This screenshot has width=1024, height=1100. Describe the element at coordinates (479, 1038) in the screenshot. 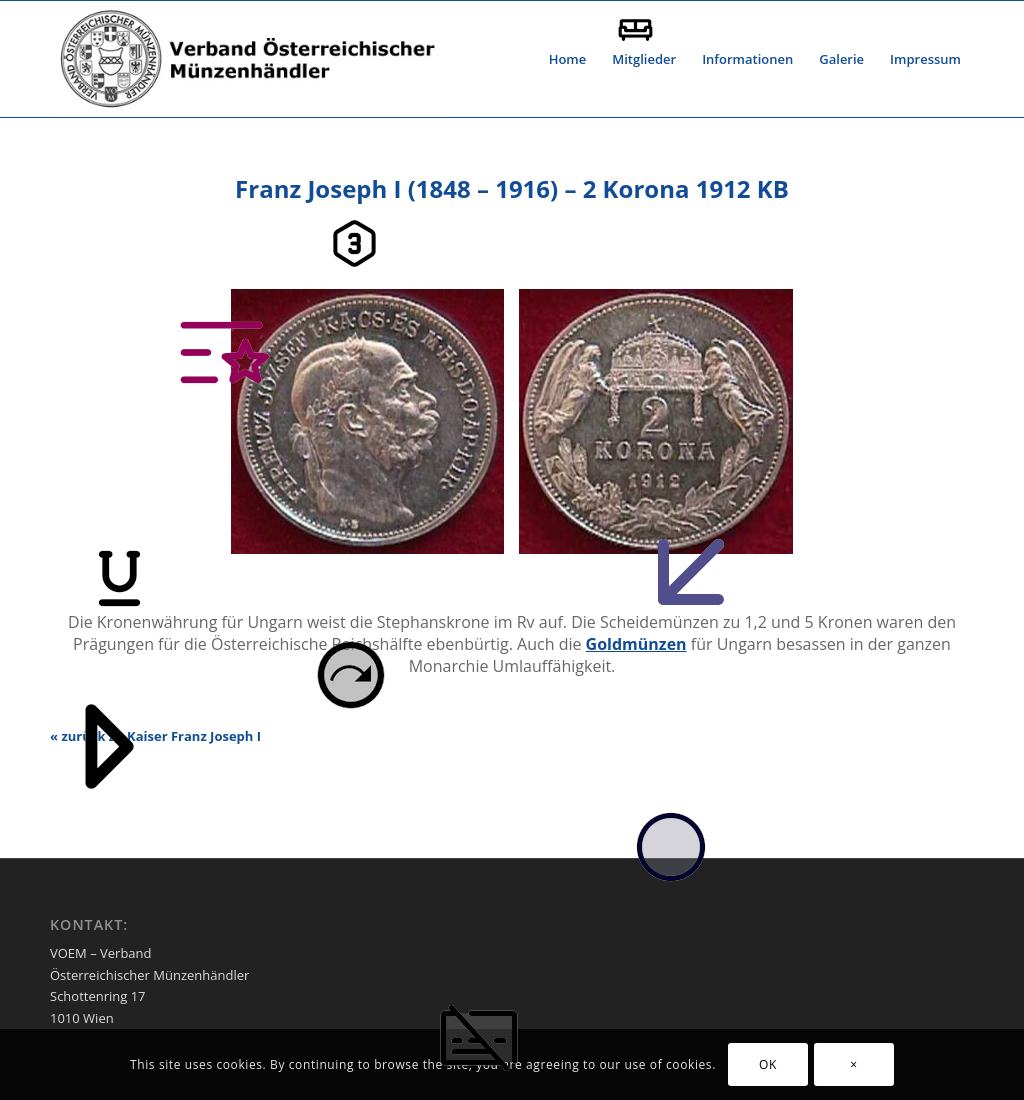

I see `disable subtitles or closed captions` at that location.